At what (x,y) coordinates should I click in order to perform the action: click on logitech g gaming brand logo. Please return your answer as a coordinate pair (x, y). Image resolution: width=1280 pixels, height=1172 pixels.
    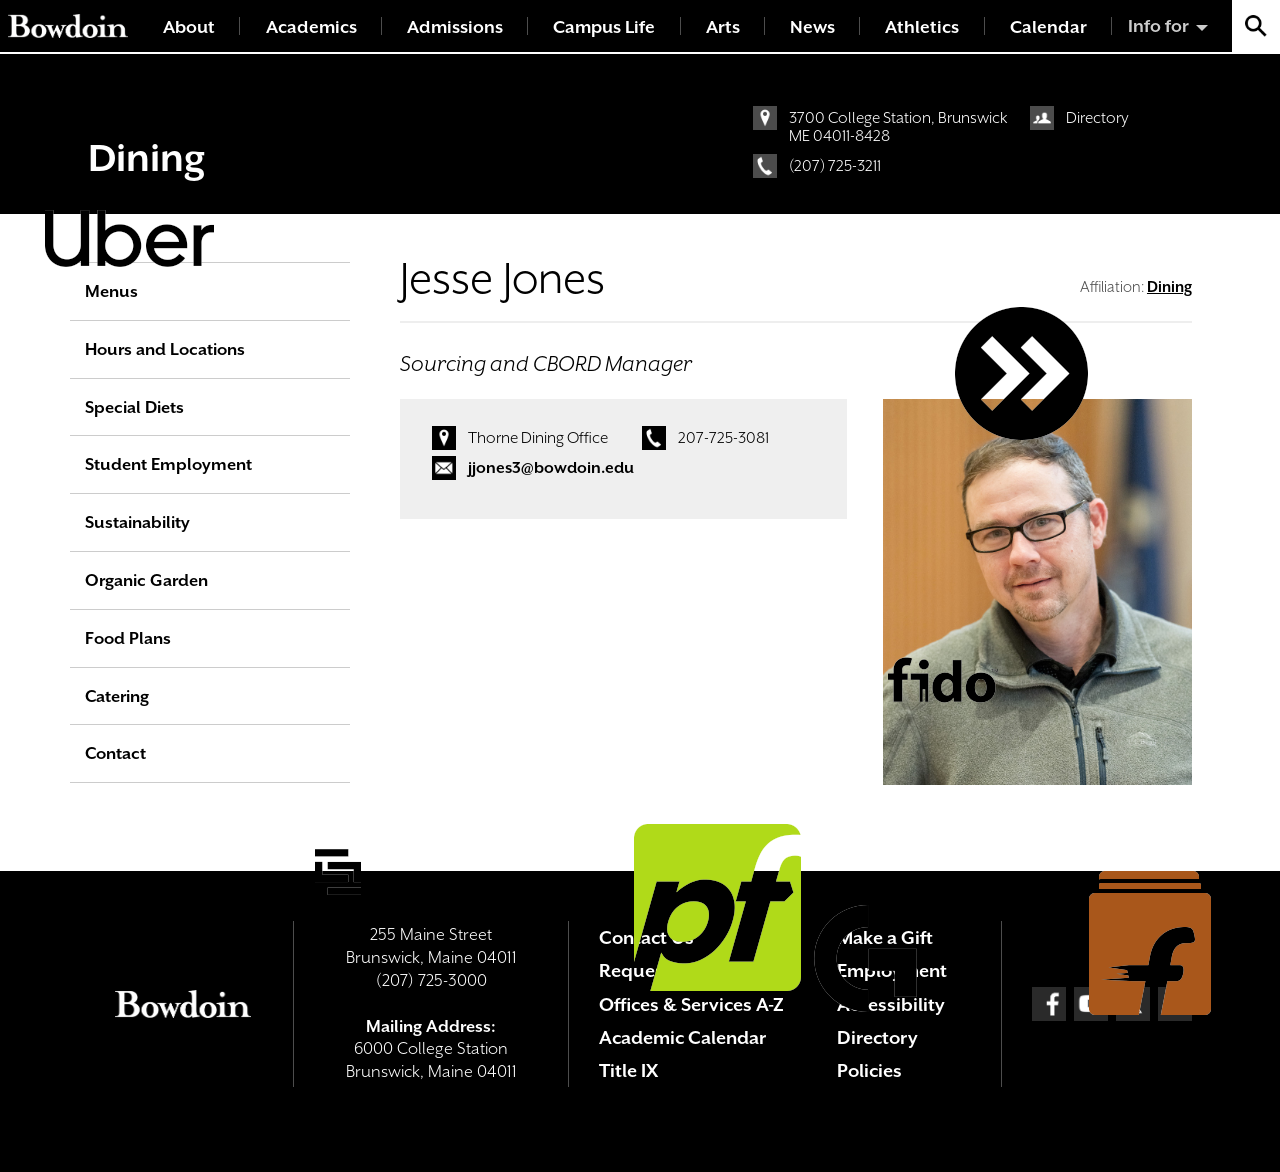
    Looking at the image, I should click on (865, 958).